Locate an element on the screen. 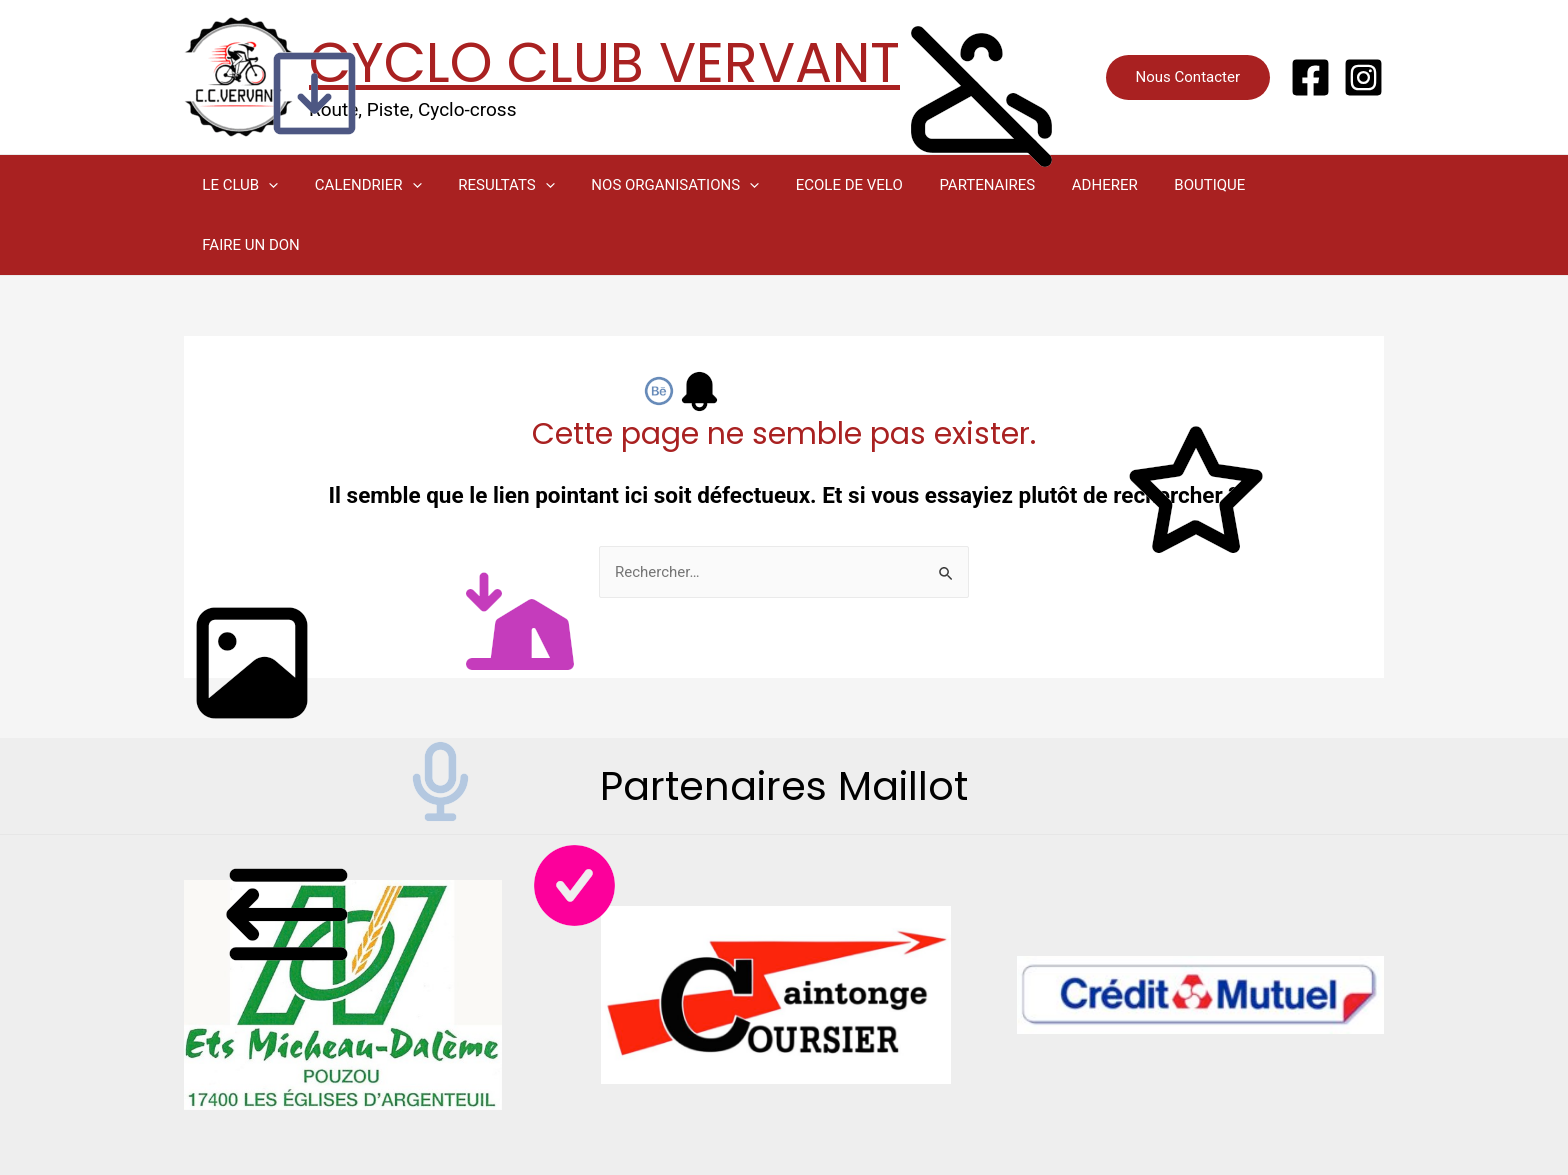  wardrobe or closet feature disabled is located at coordinates (981, 96).